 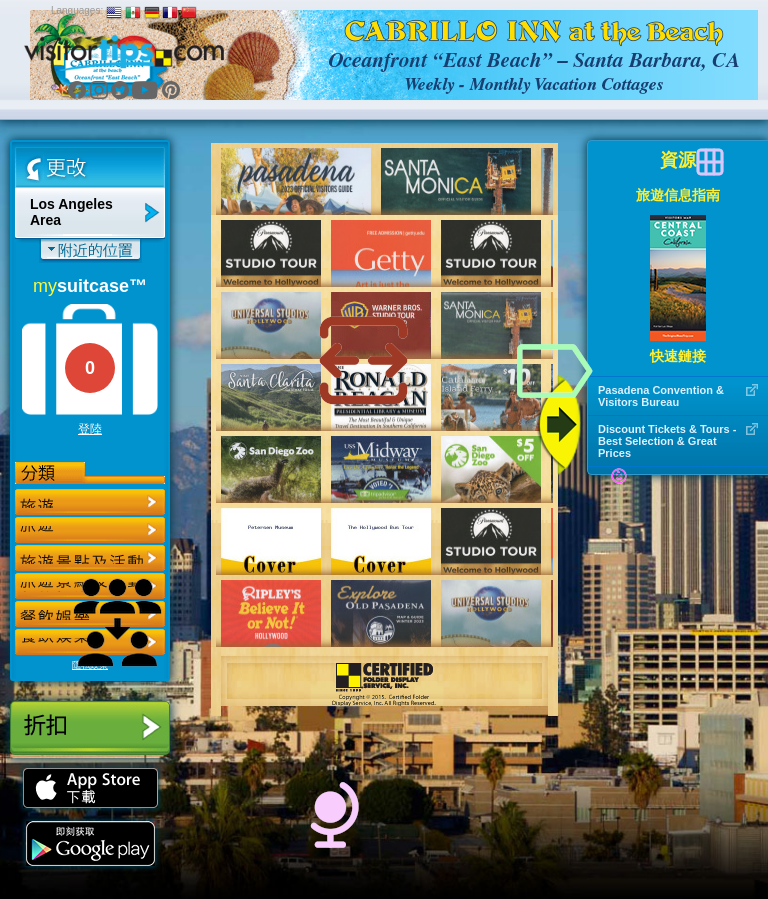 What do you see at coordinates (710, 162) in the screenshot?
I see `switch to grid view layout` at bounding box center [710, 162].